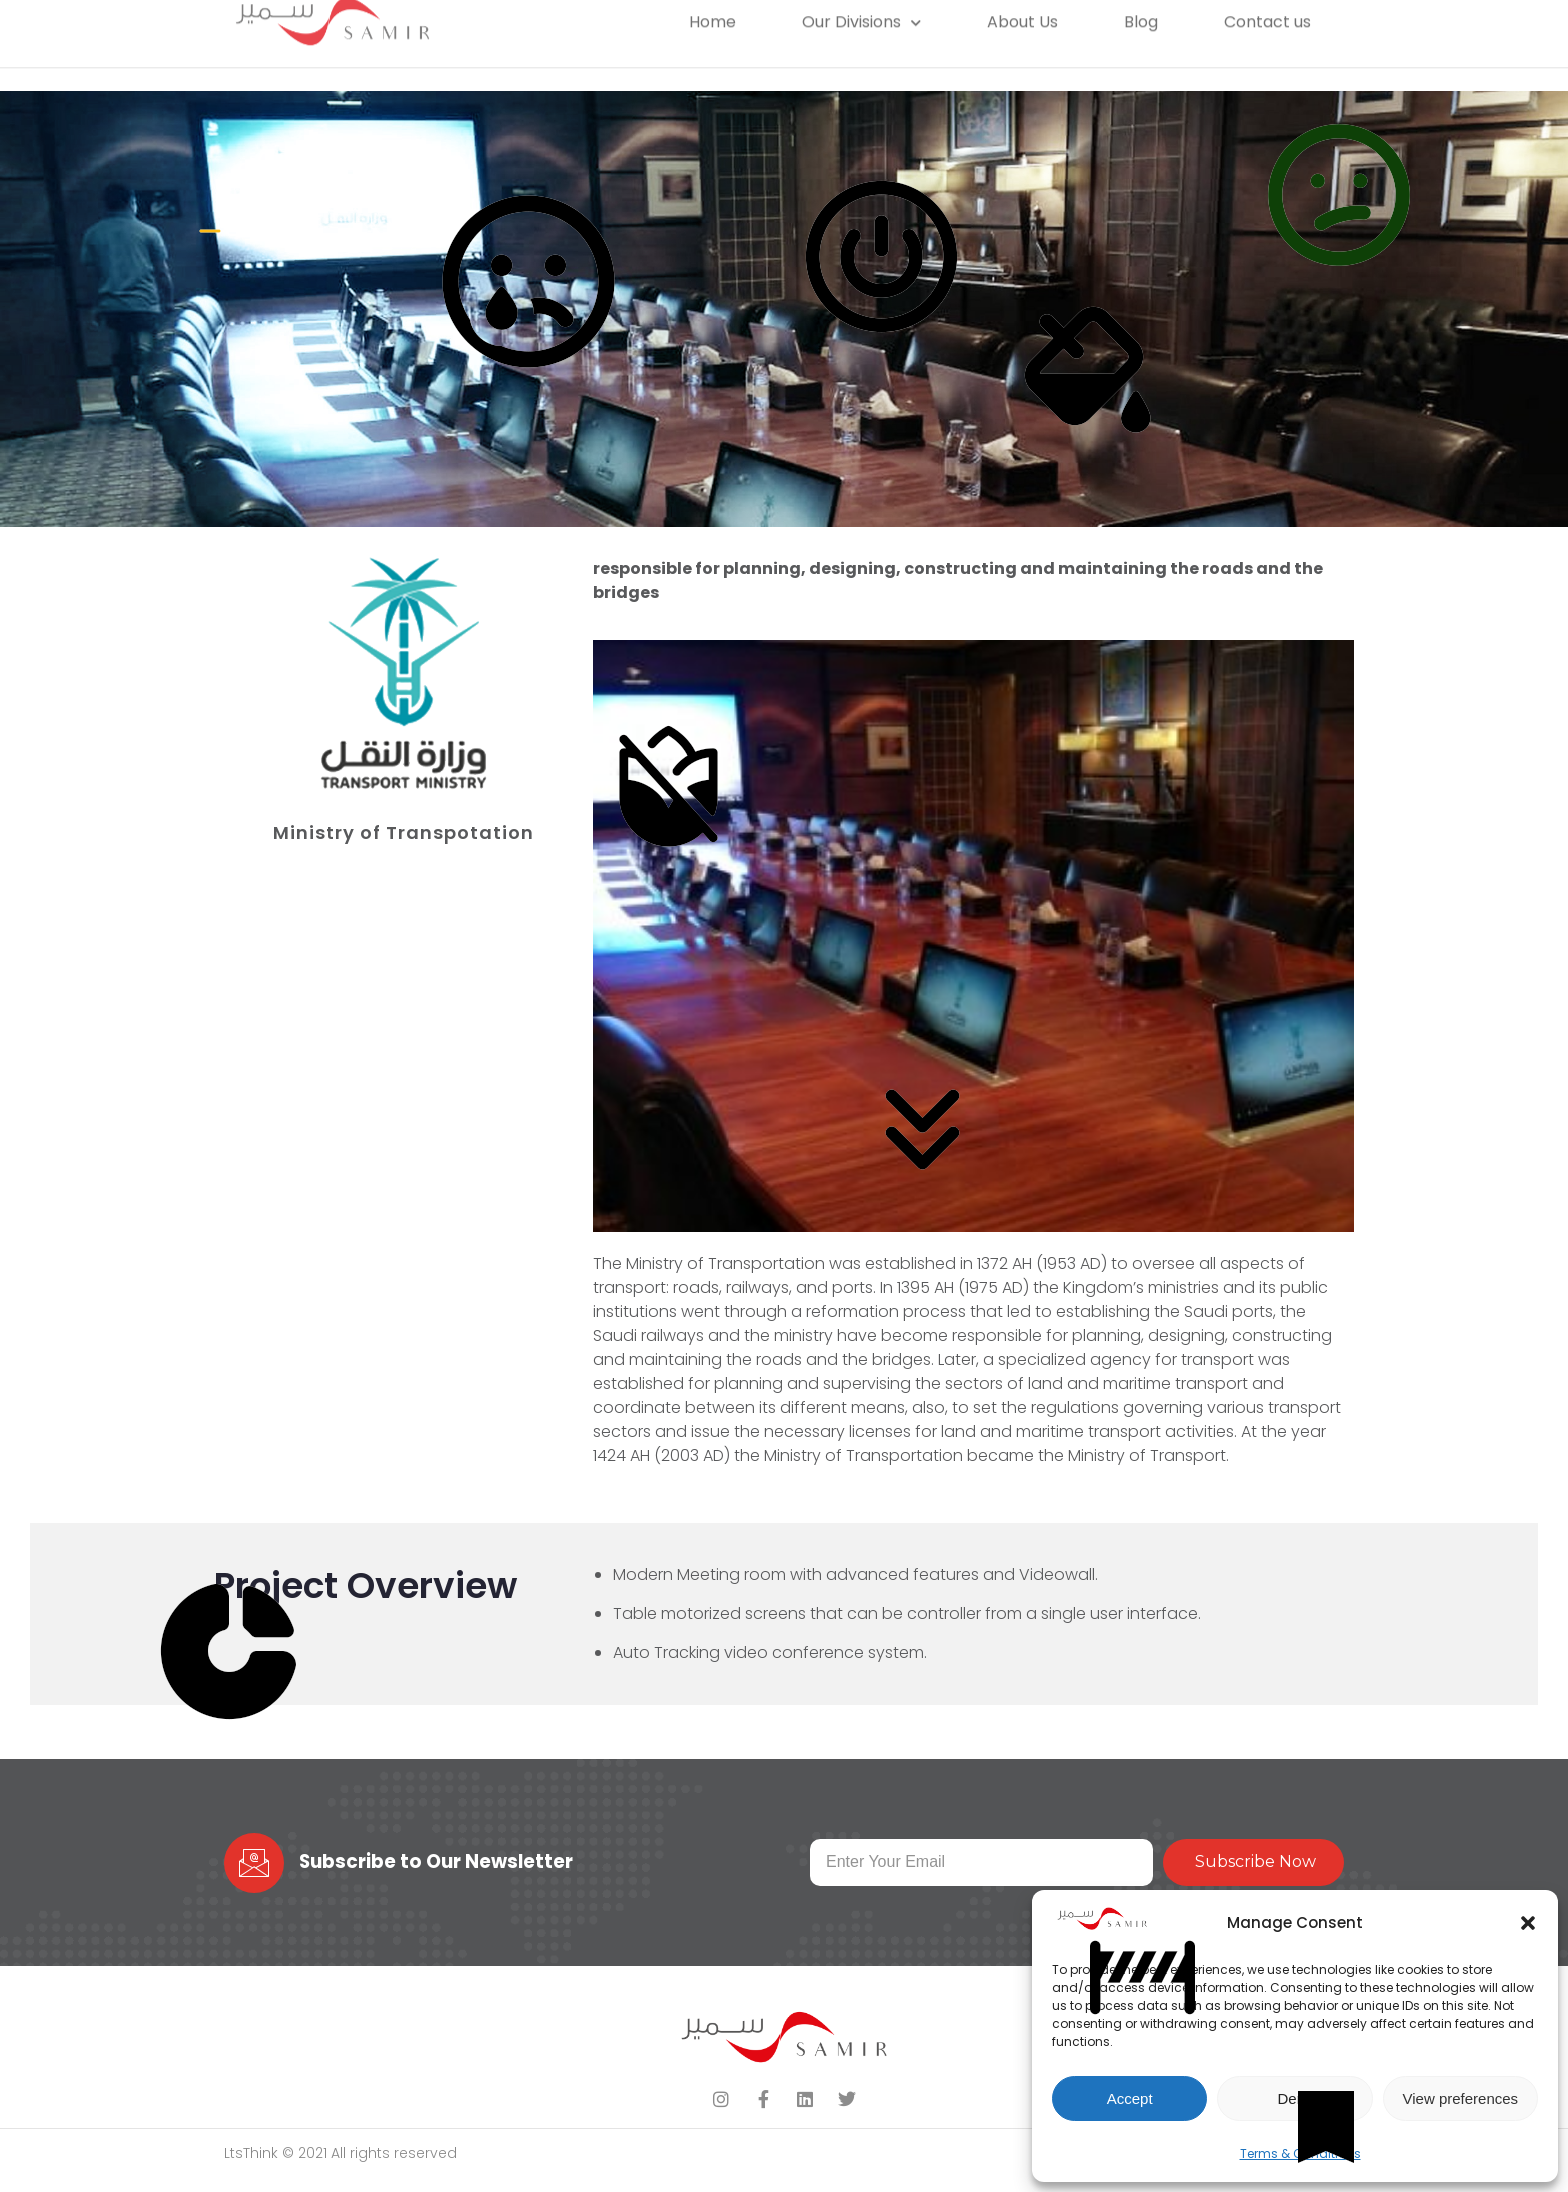  I want to click on expand to show more content, so click(922, 1126).